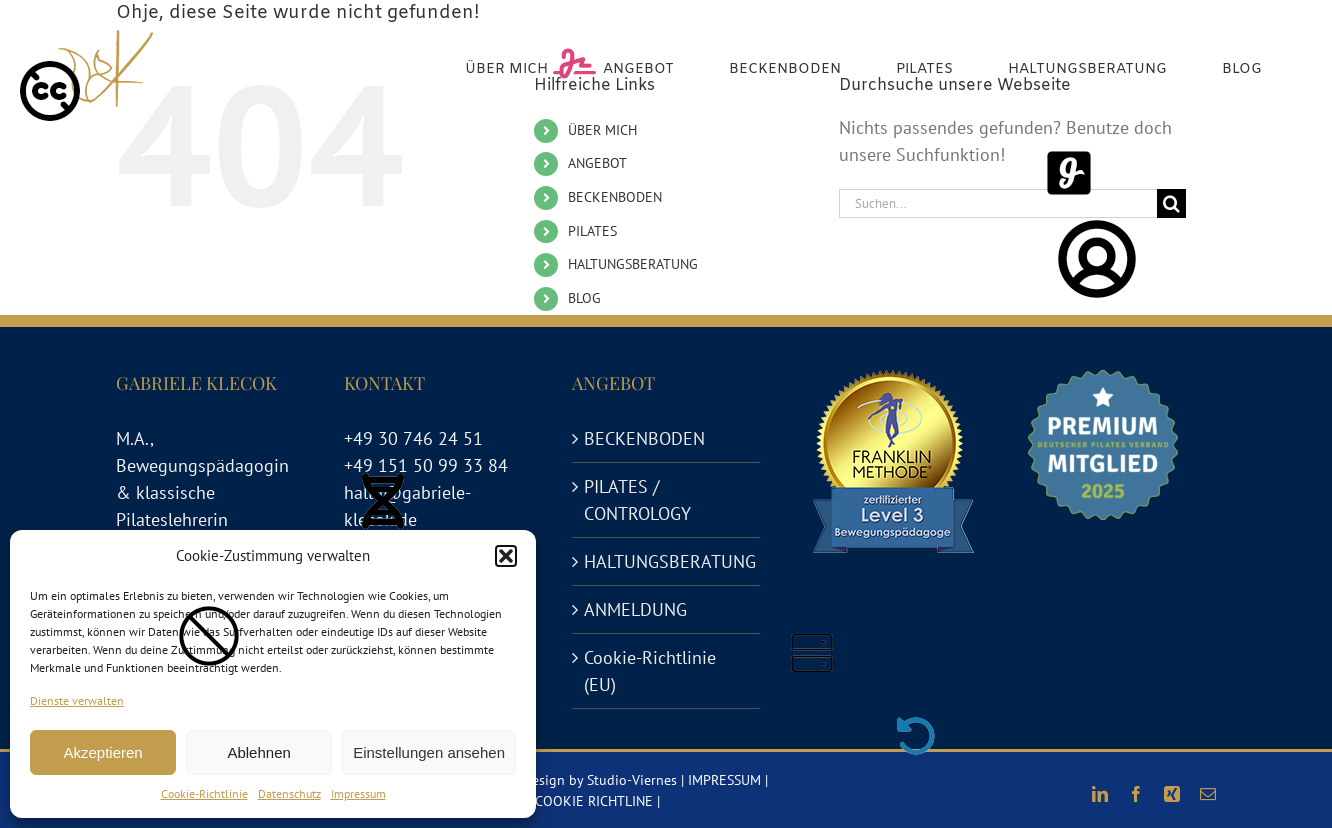  Describe the element at coordinates (574, 63) in the screenshot. I see `add your signature to a document` at that location.